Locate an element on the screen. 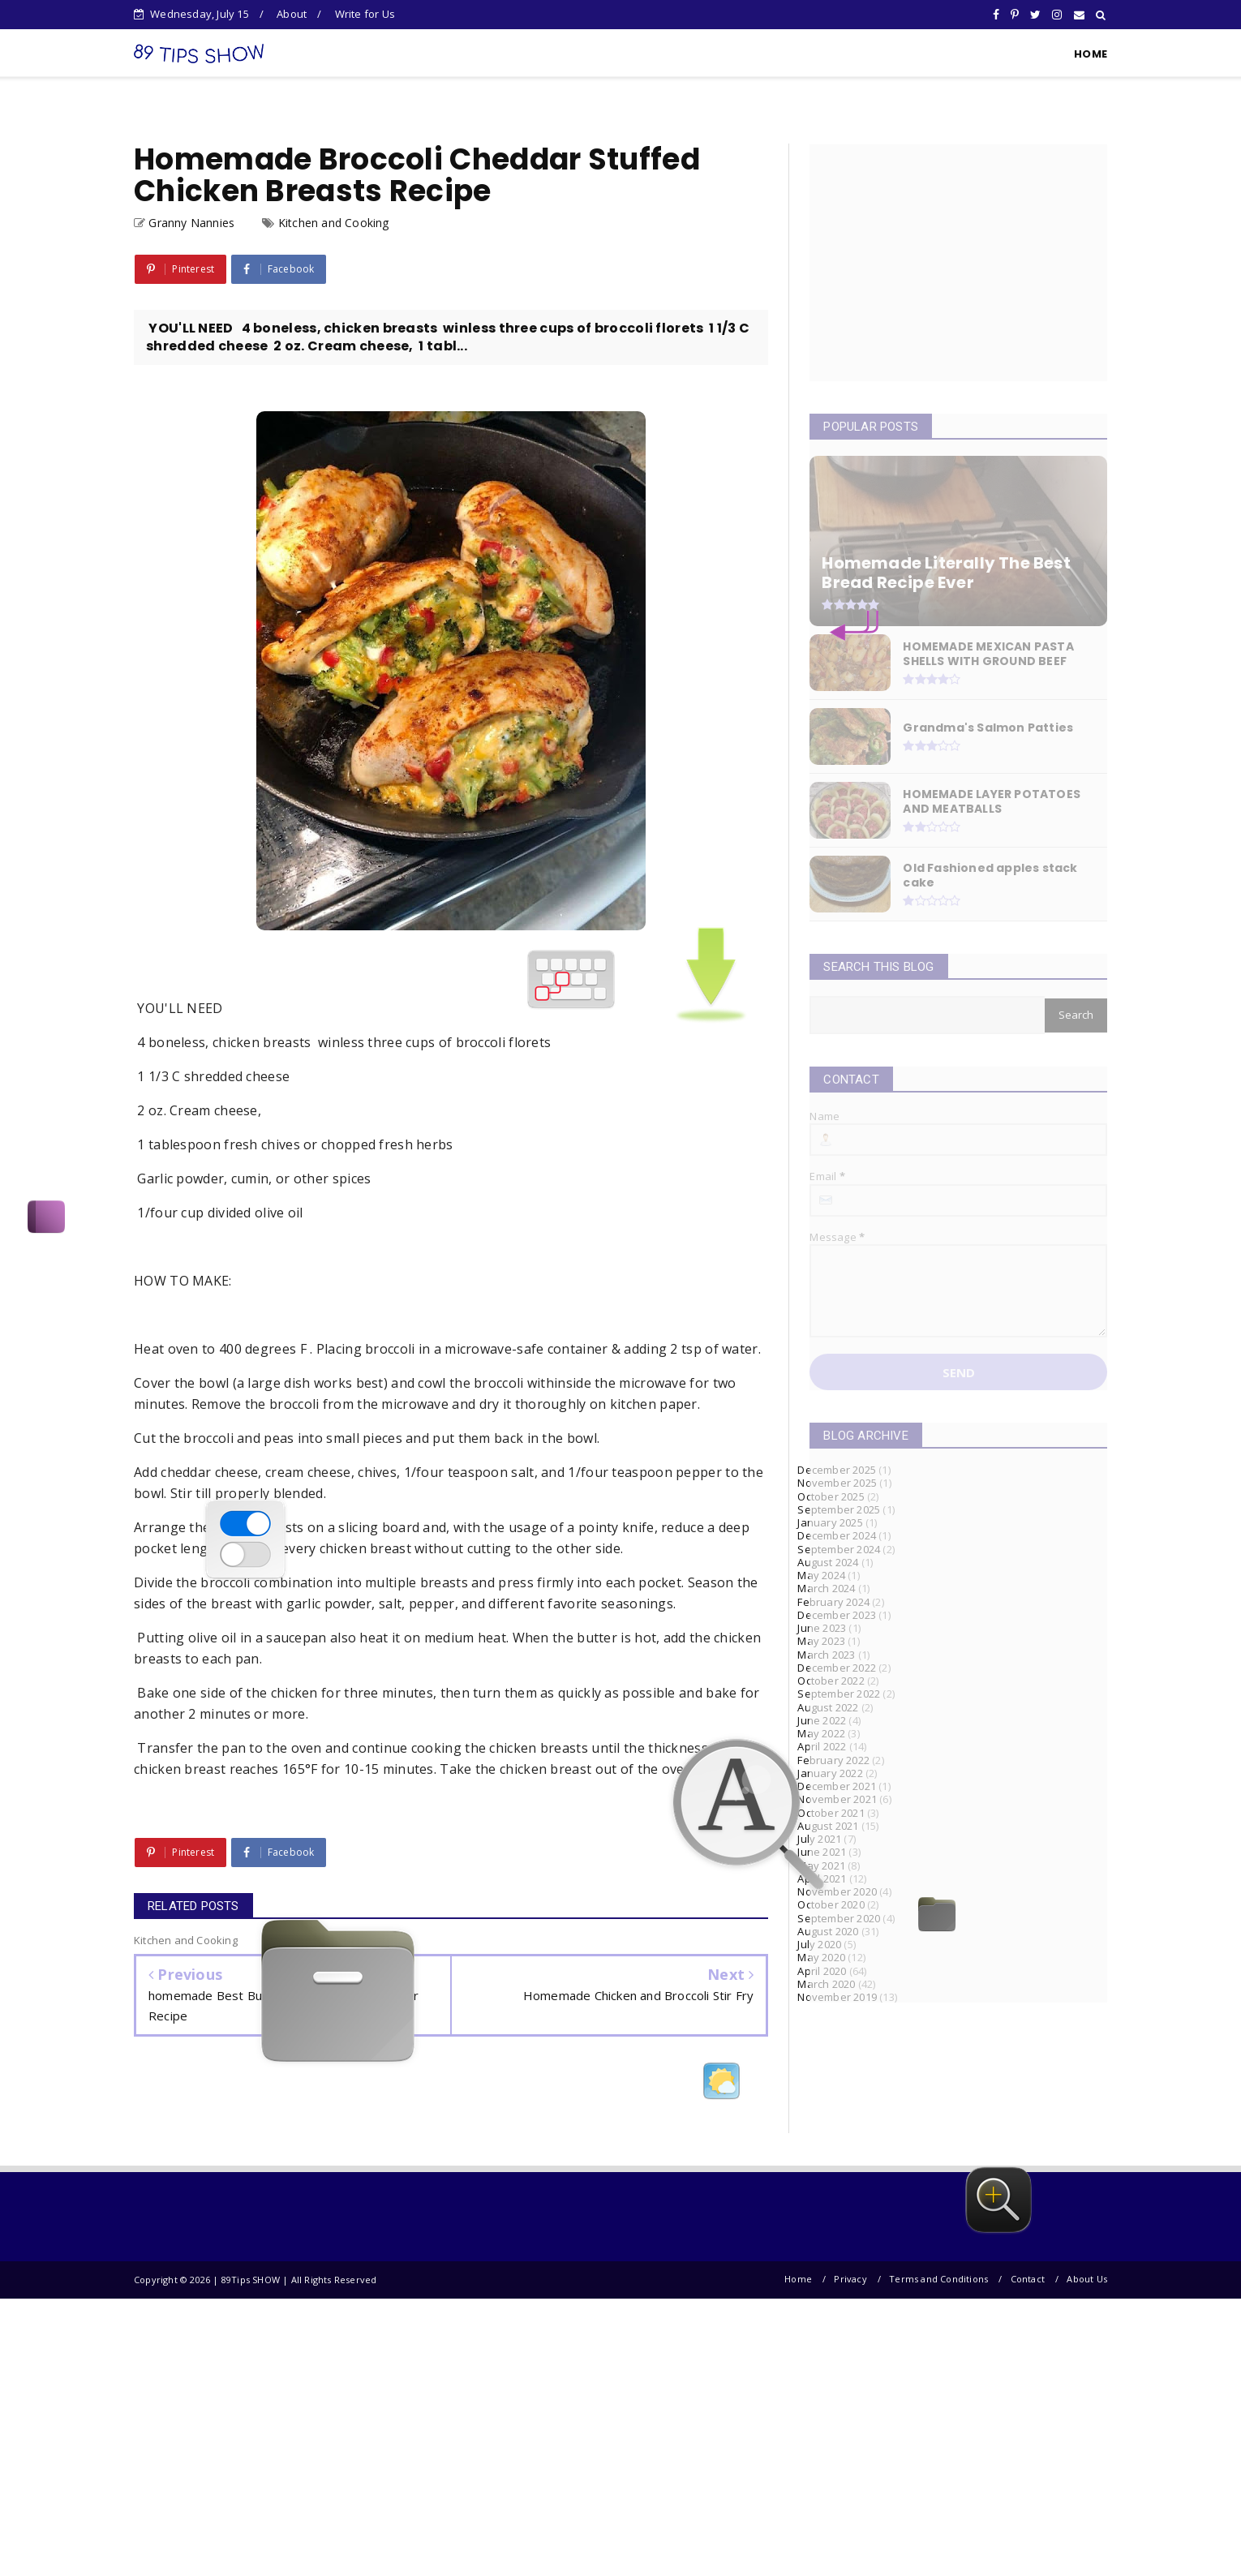  access keyboard shortcut settings is located at coordinates (571, 979).